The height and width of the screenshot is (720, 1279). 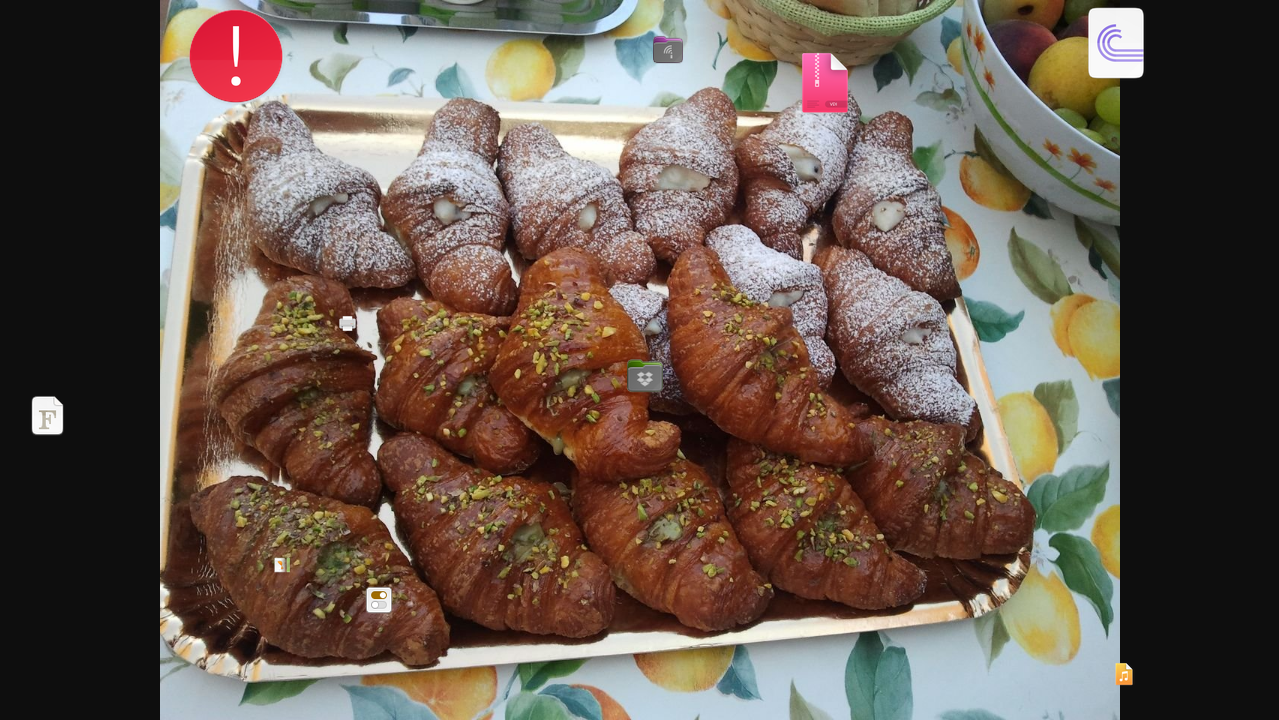 What do you see at coordinates (668, 49) in the screenshot?
I see `folder synced with insync cloud service` at bounding box center [668, 49].